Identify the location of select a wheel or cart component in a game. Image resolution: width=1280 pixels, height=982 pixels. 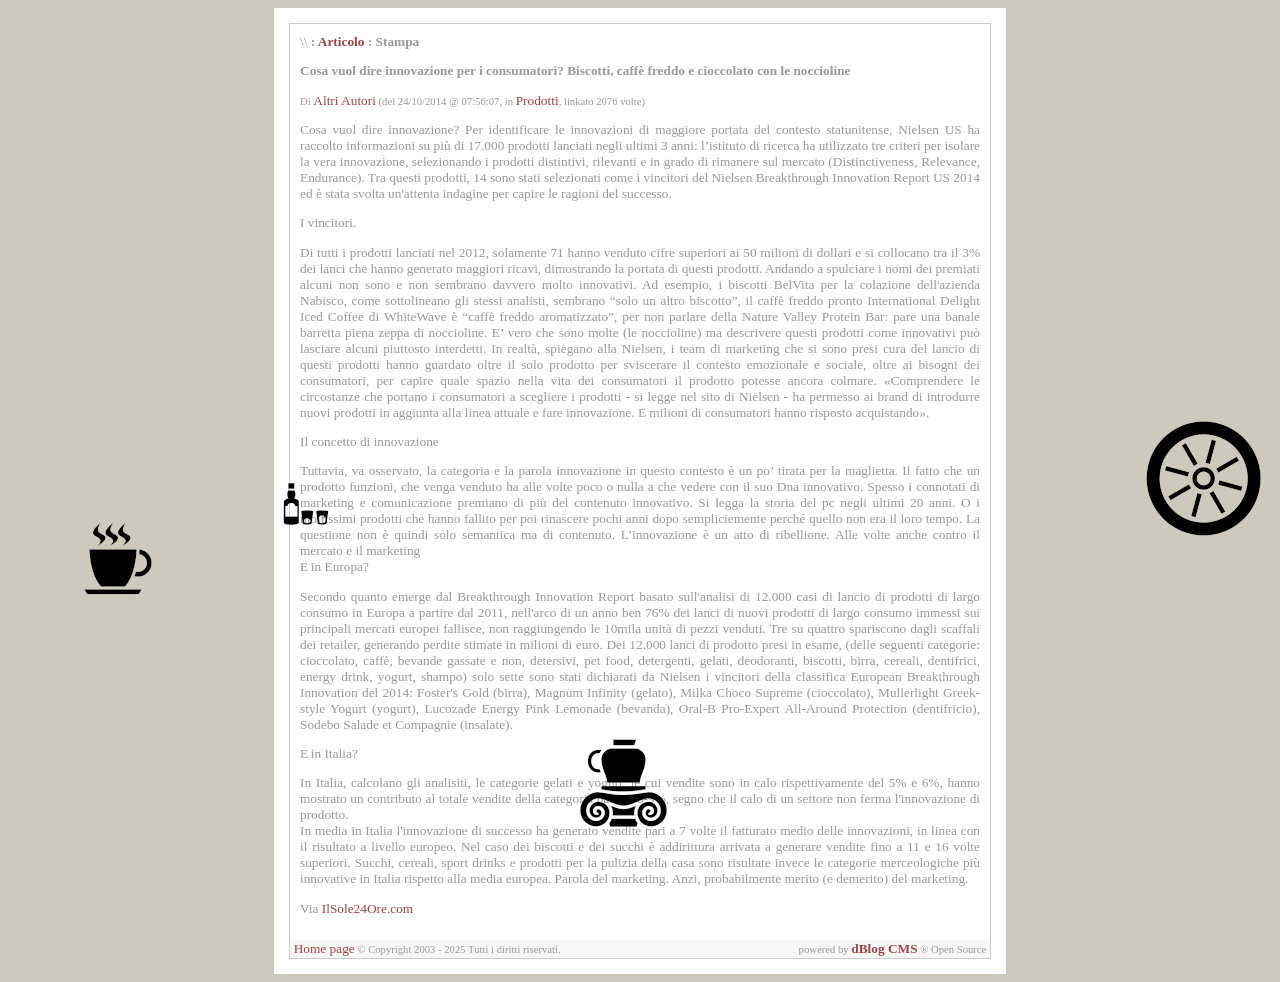
(1203, 478).